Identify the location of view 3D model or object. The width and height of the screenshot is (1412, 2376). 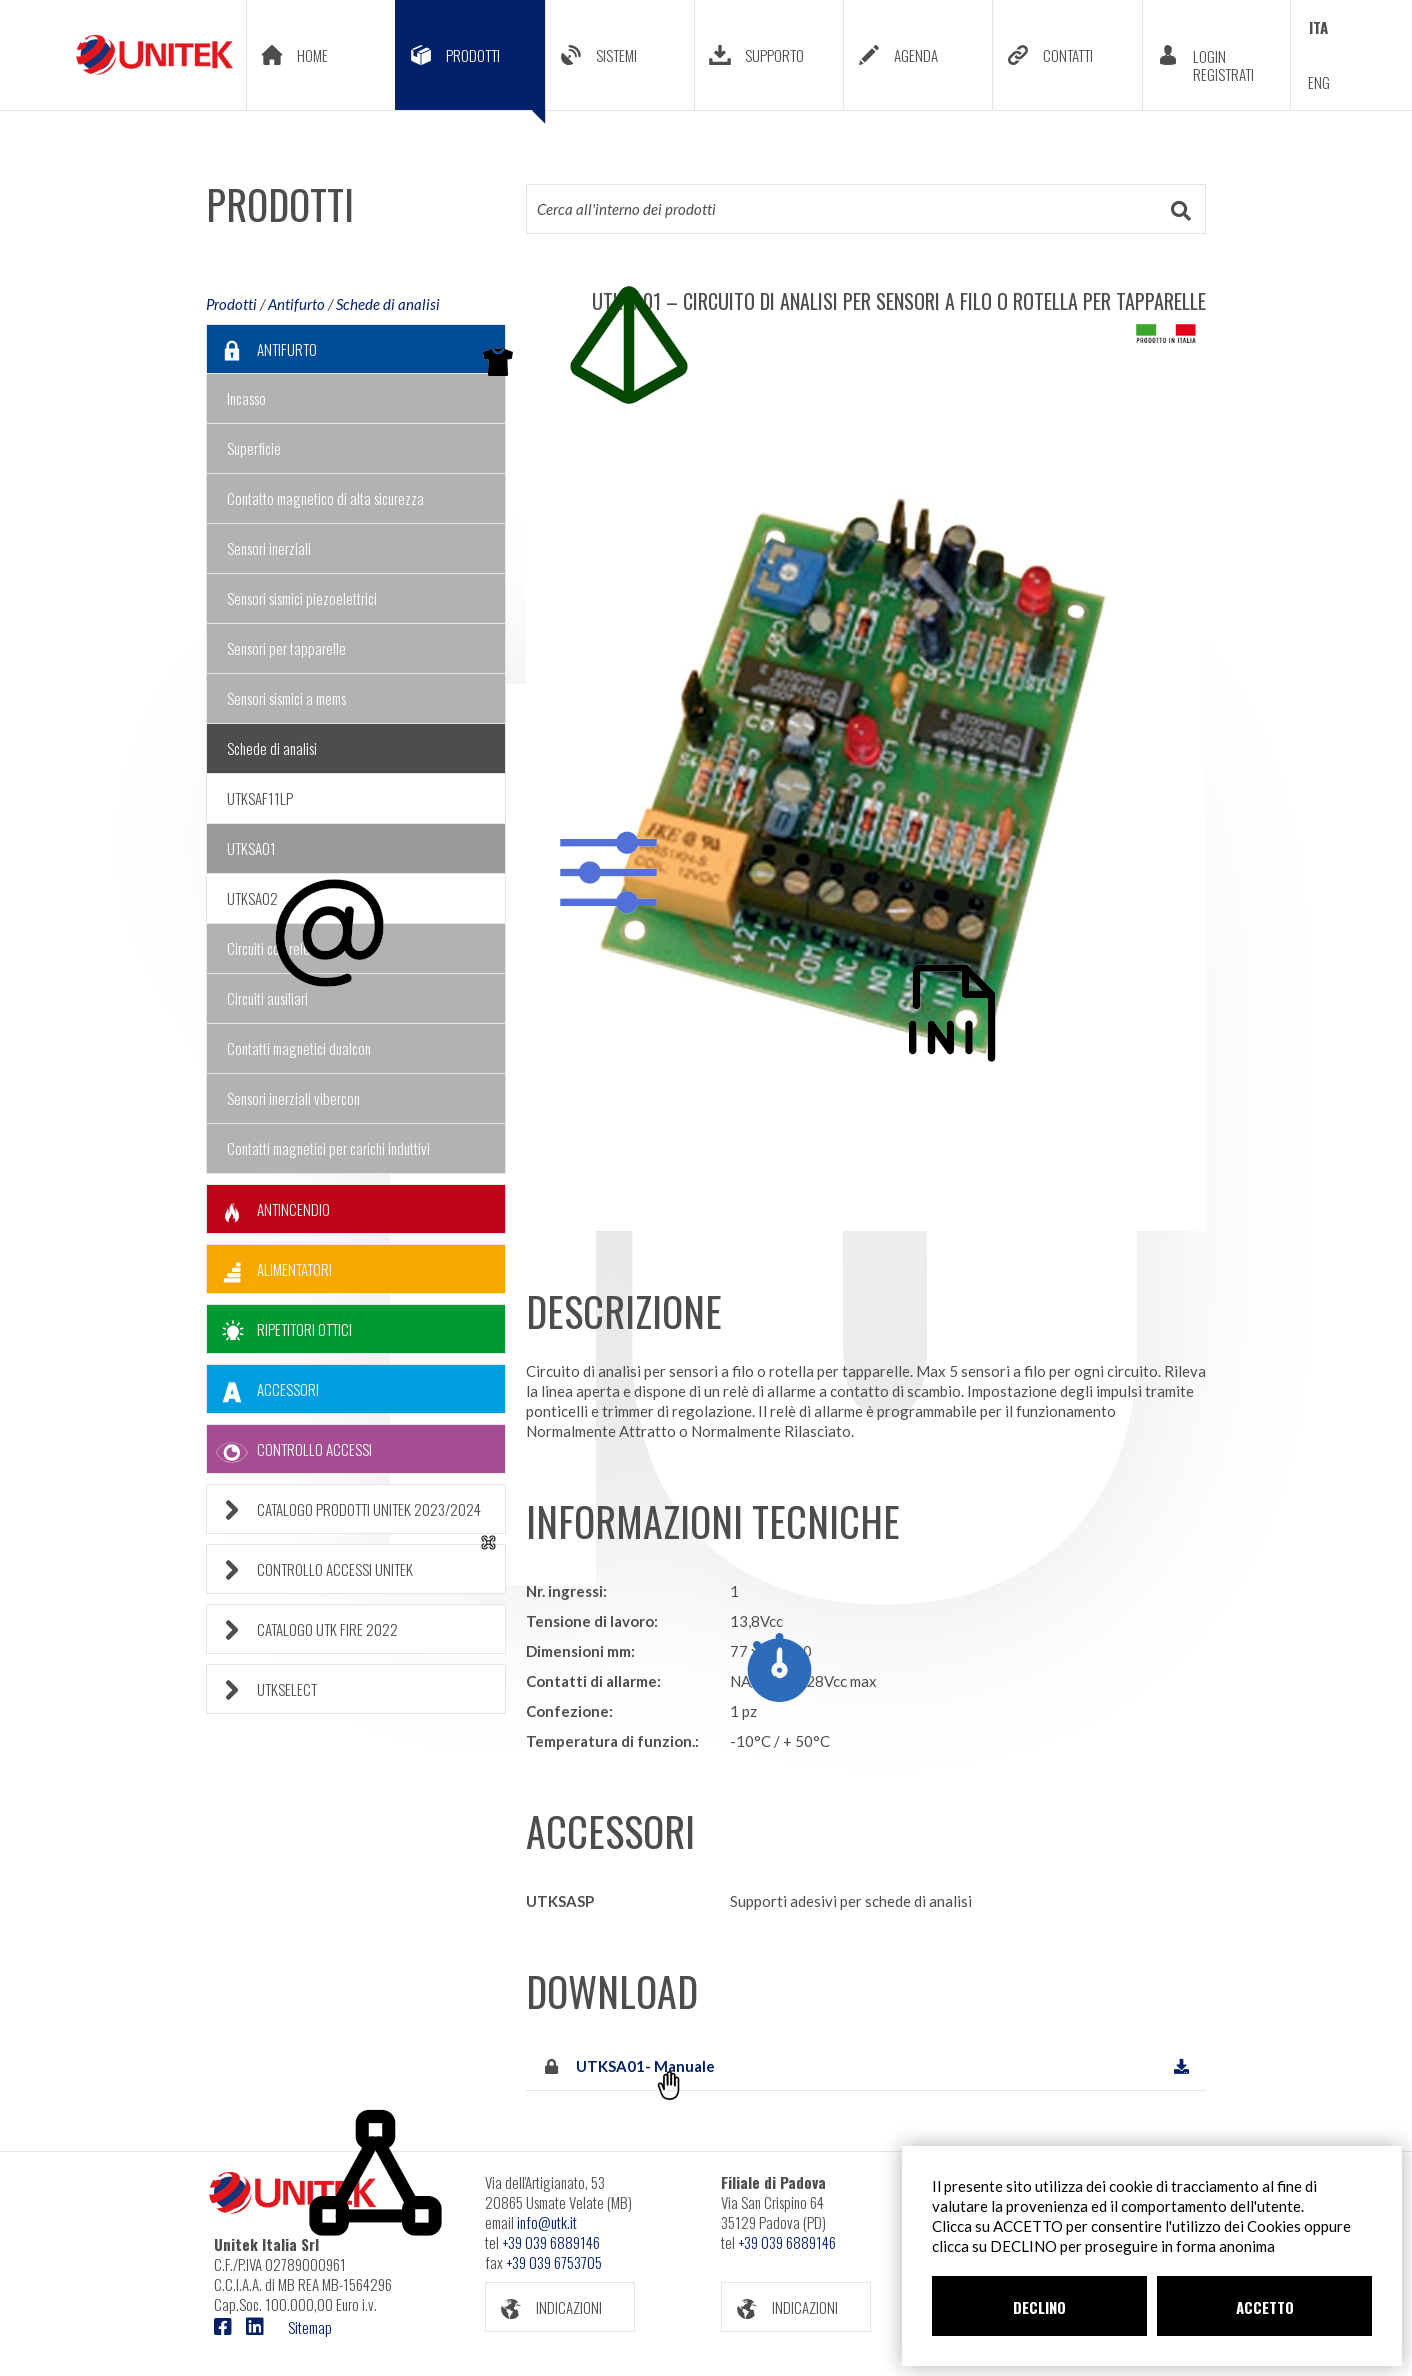
(629, 345).